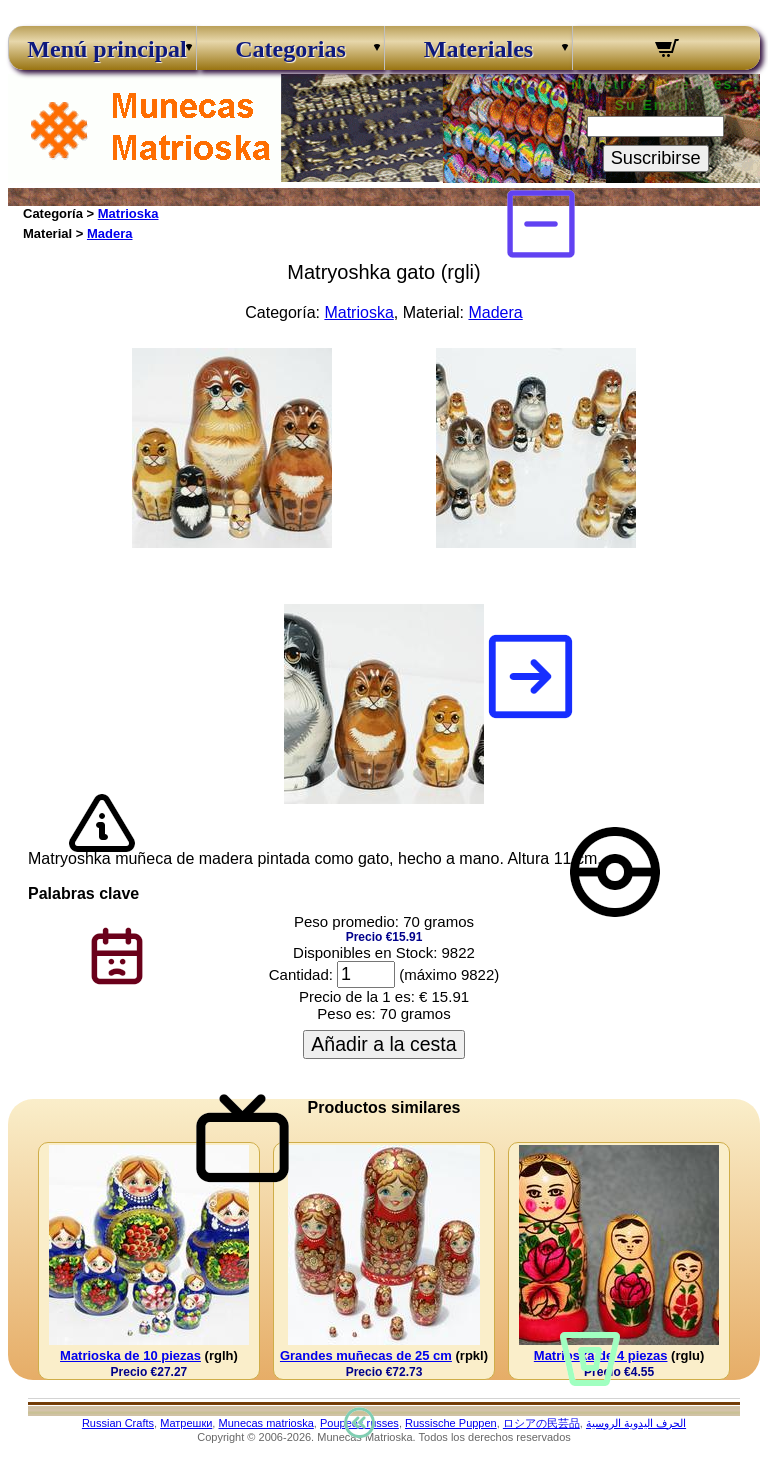 The image size is (768, 1458). What do you see at coordinates (541, 224) in the screenshot?
I see `collapse or minimize a section` at bounding box center [541, 224].